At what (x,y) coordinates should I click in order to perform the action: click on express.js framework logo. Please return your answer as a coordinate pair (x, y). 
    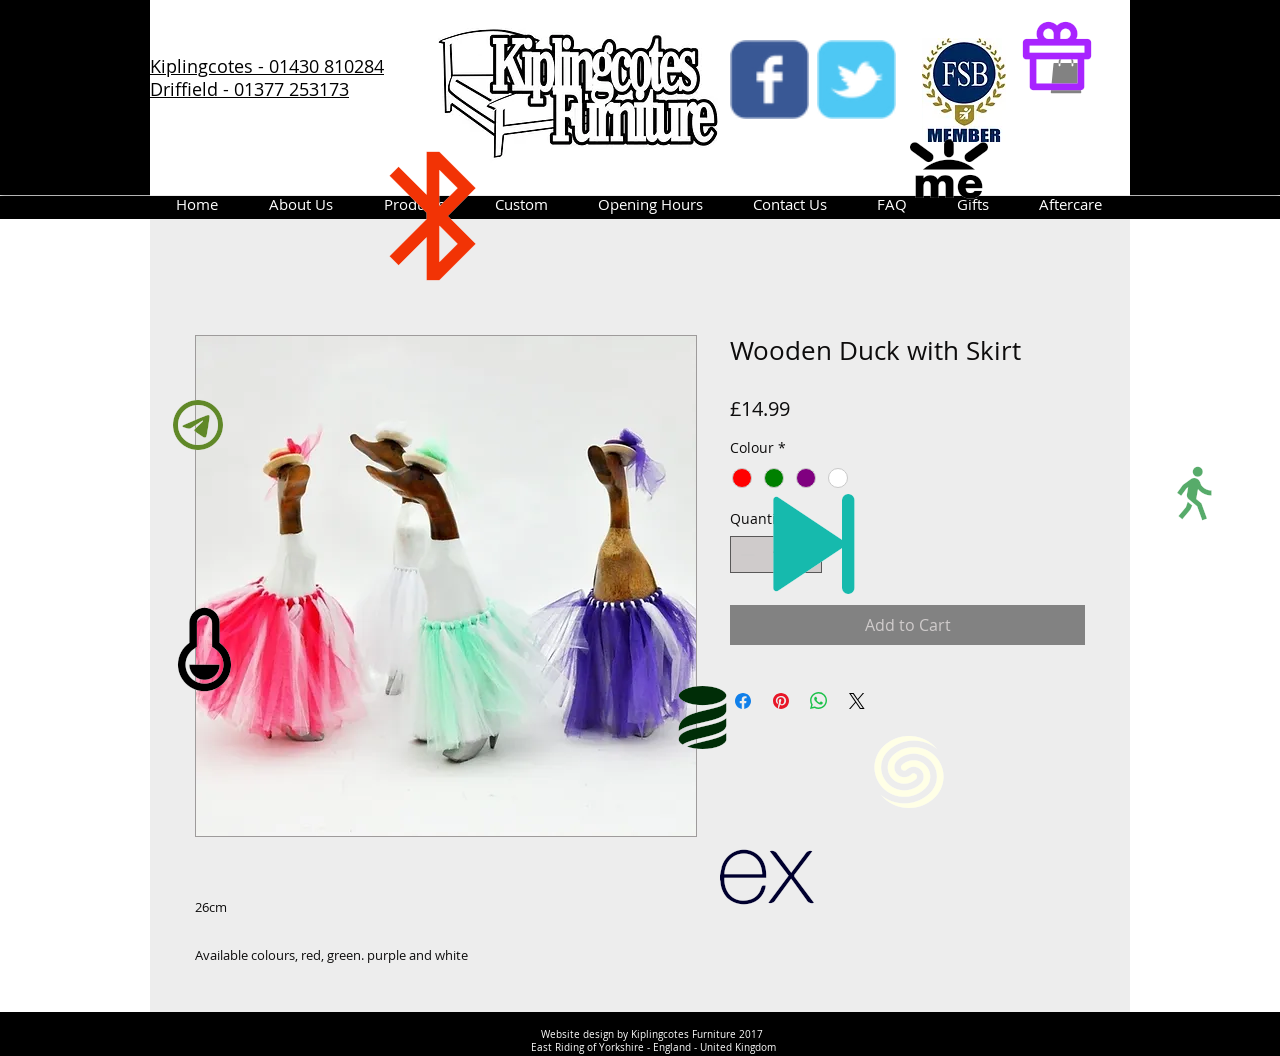
    Looking at the image, I should click on (767, 877).